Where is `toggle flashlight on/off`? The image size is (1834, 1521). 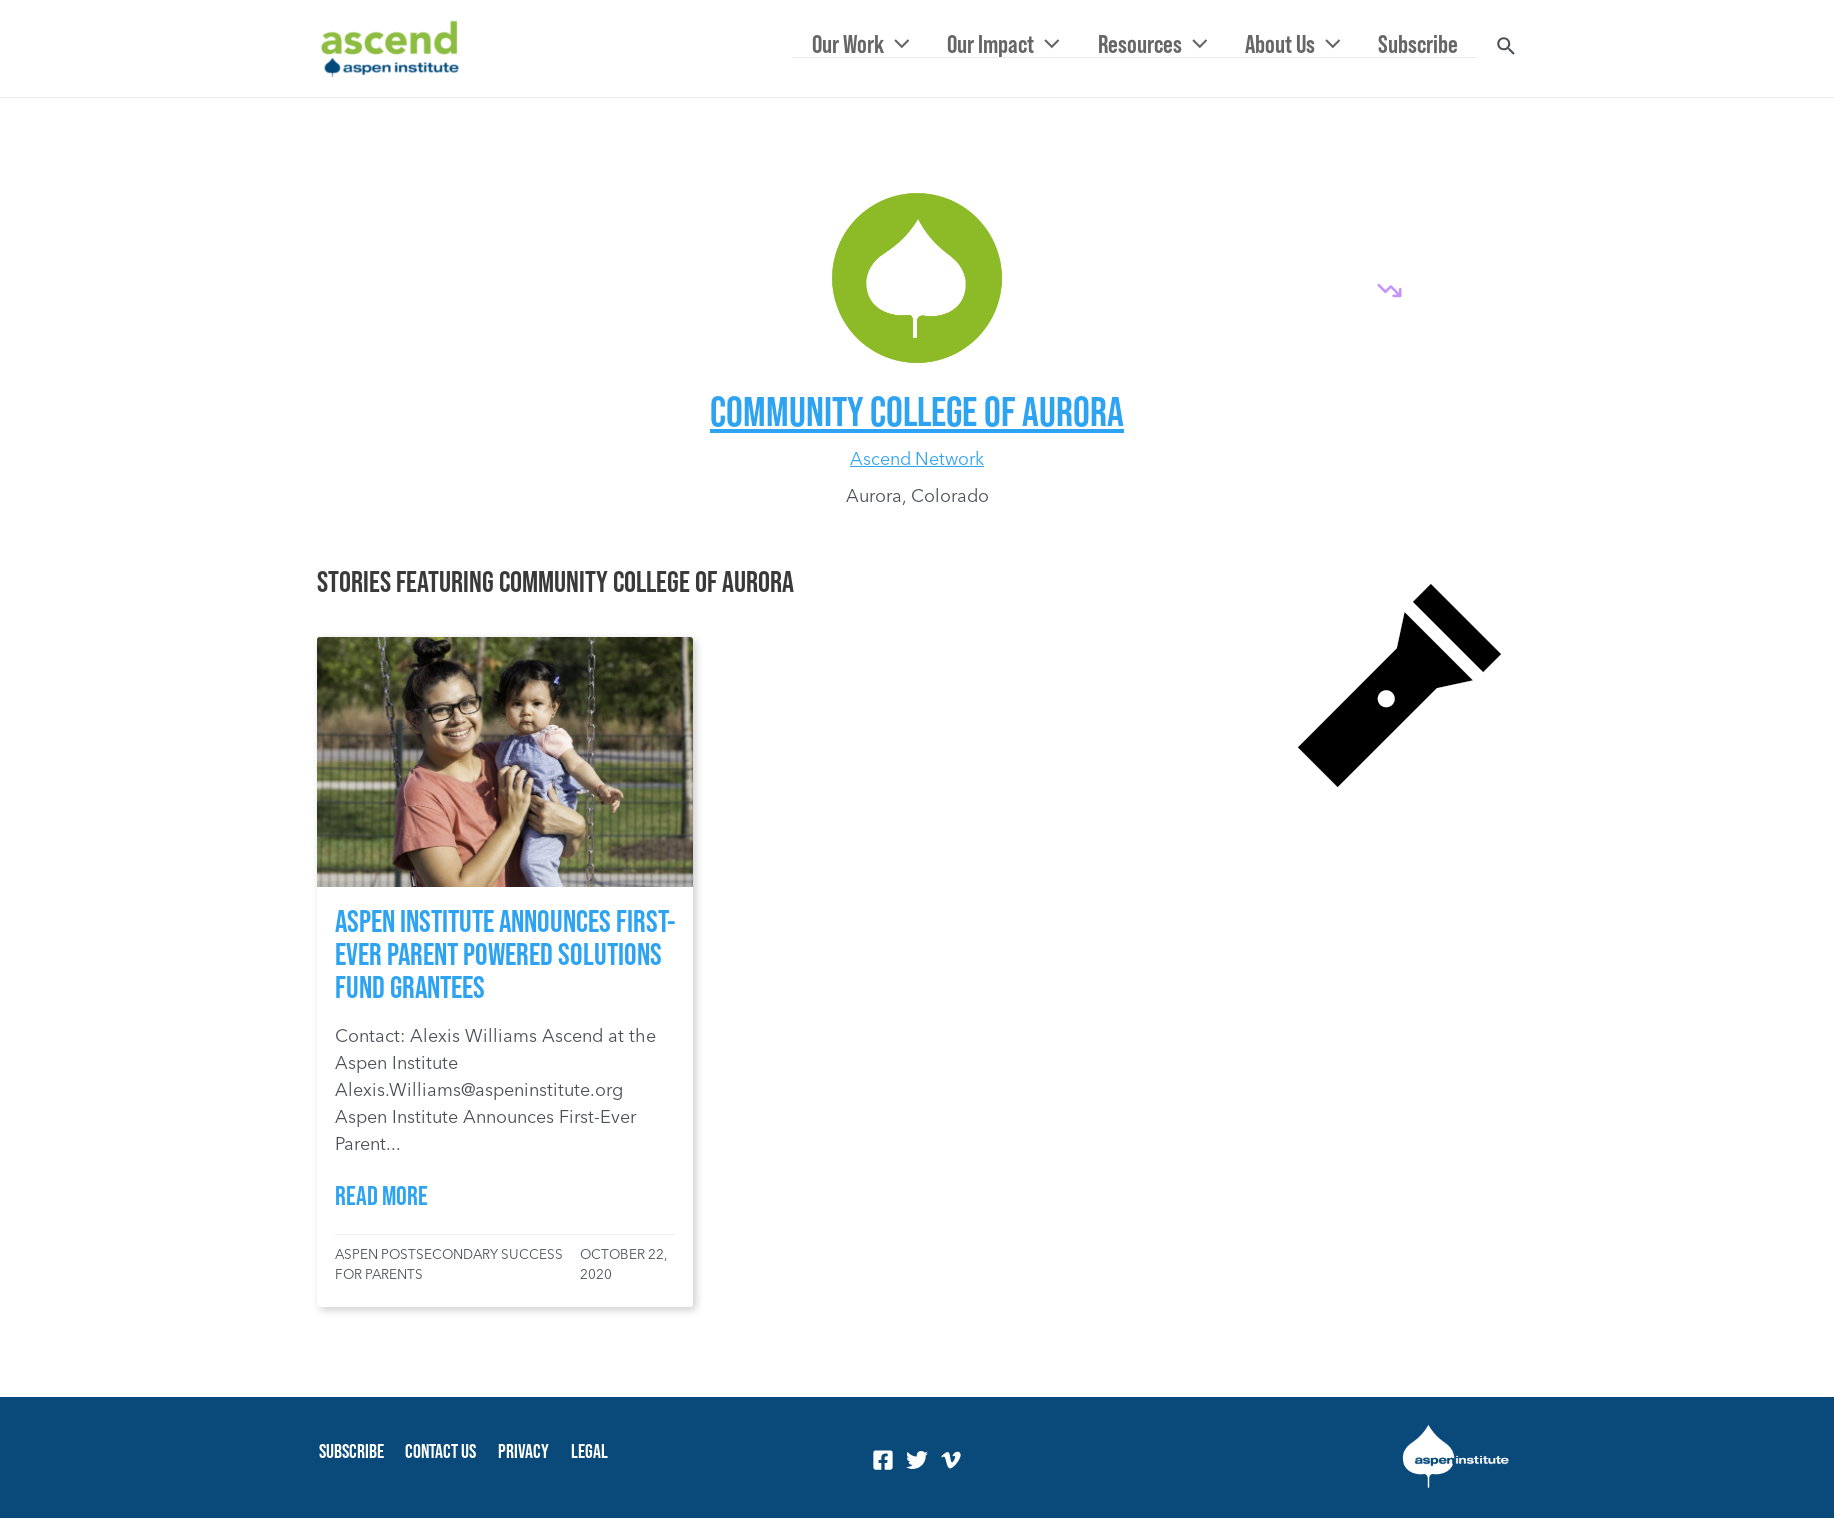 toggle flashlight on/off is located at coordinates (1399, 685).